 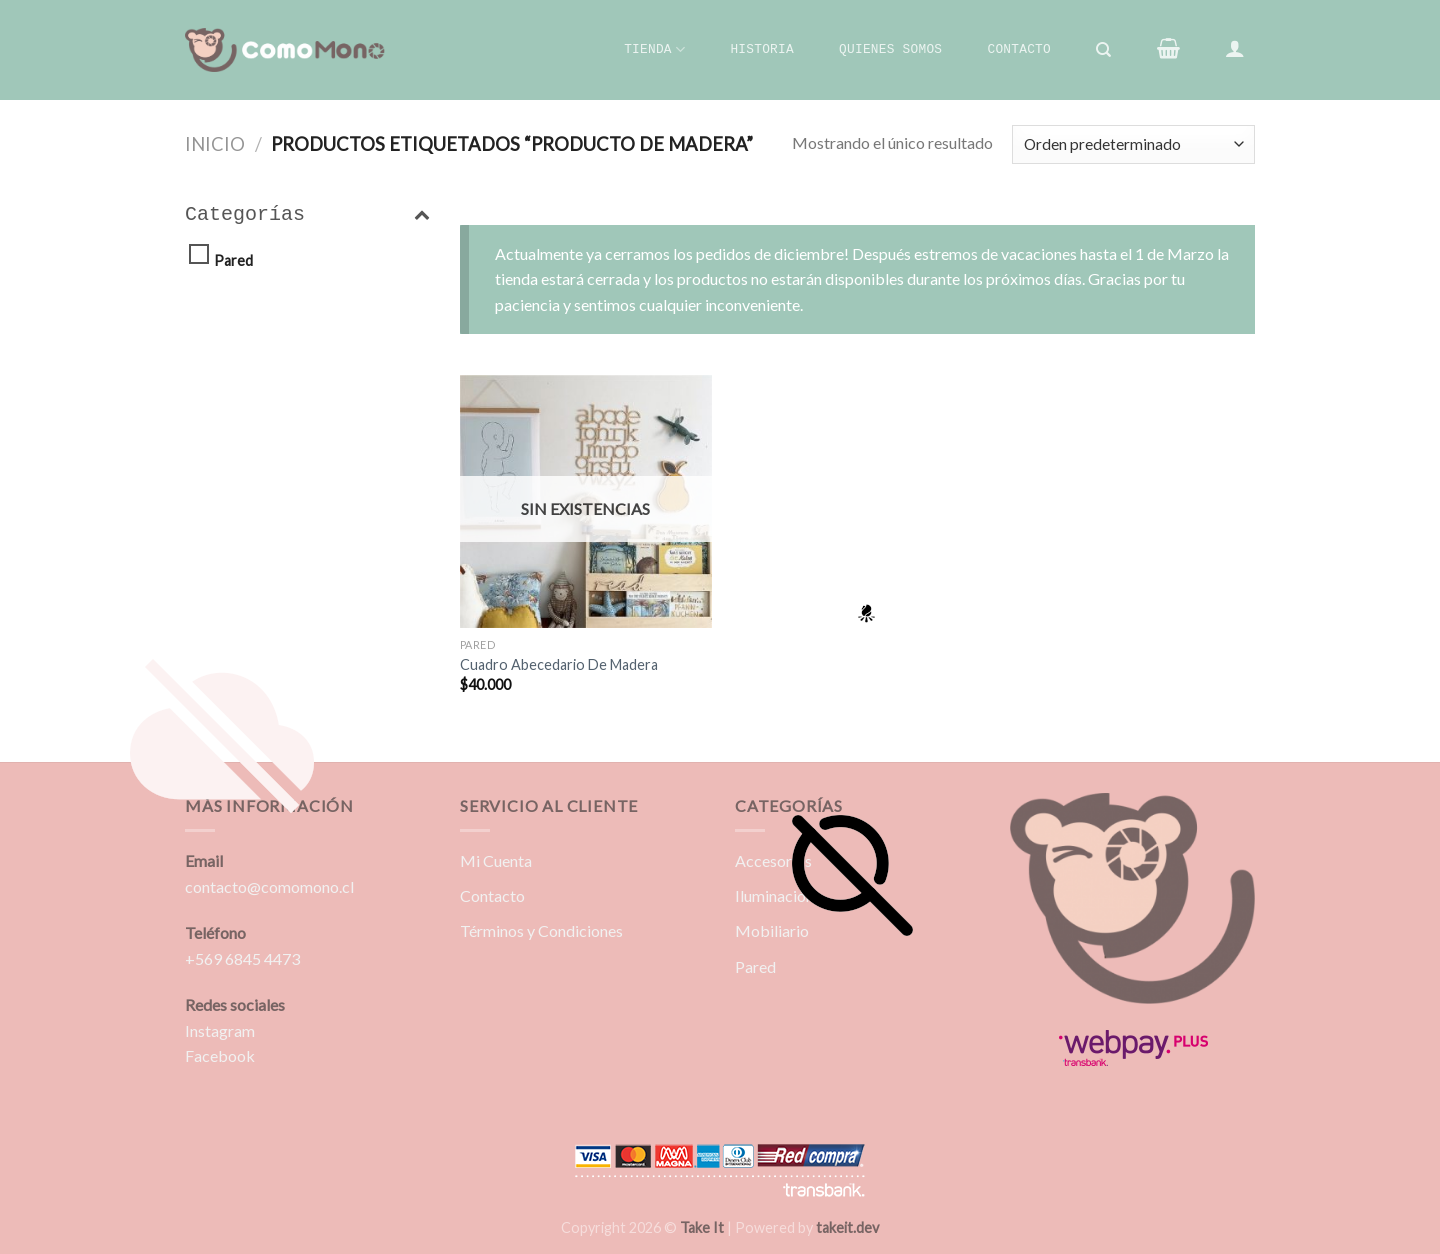 What do you see at coordinates (222, 736) in the screenshot?
I see `indicates cloud services are unavailable` at bounding box center [222, 736].